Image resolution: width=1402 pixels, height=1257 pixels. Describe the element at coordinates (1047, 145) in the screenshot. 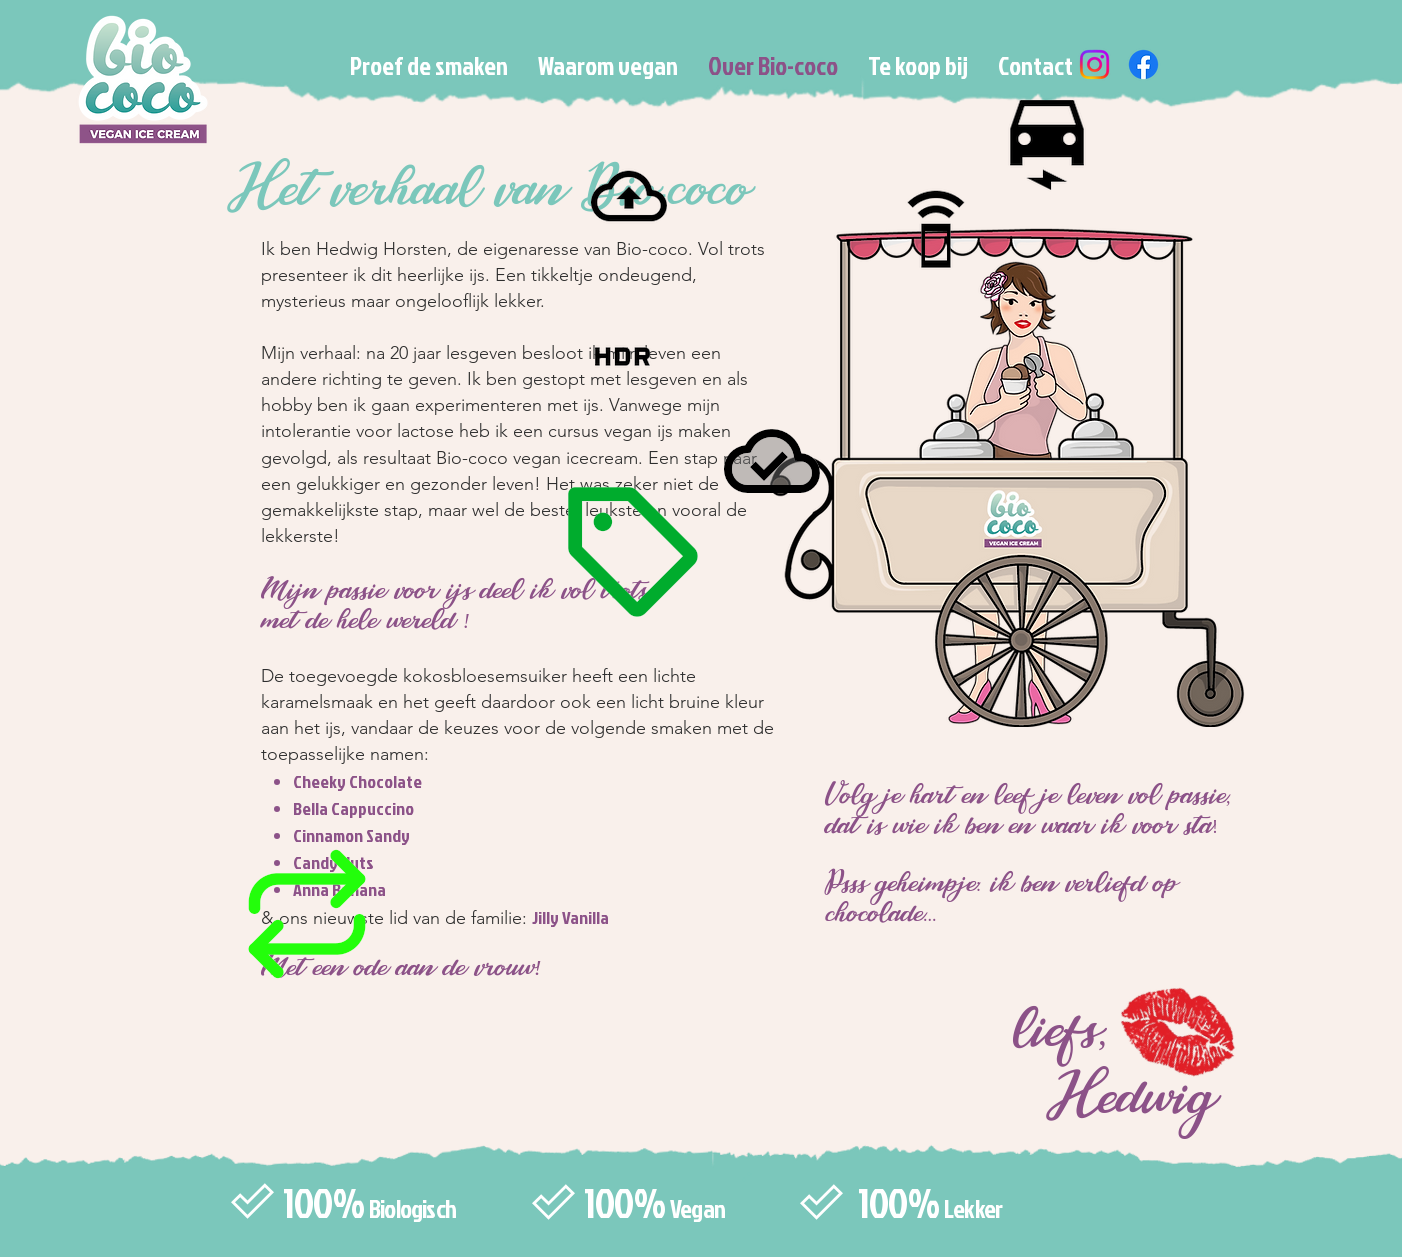

I see `locate nearby electric vehicle charging stations` at that location.